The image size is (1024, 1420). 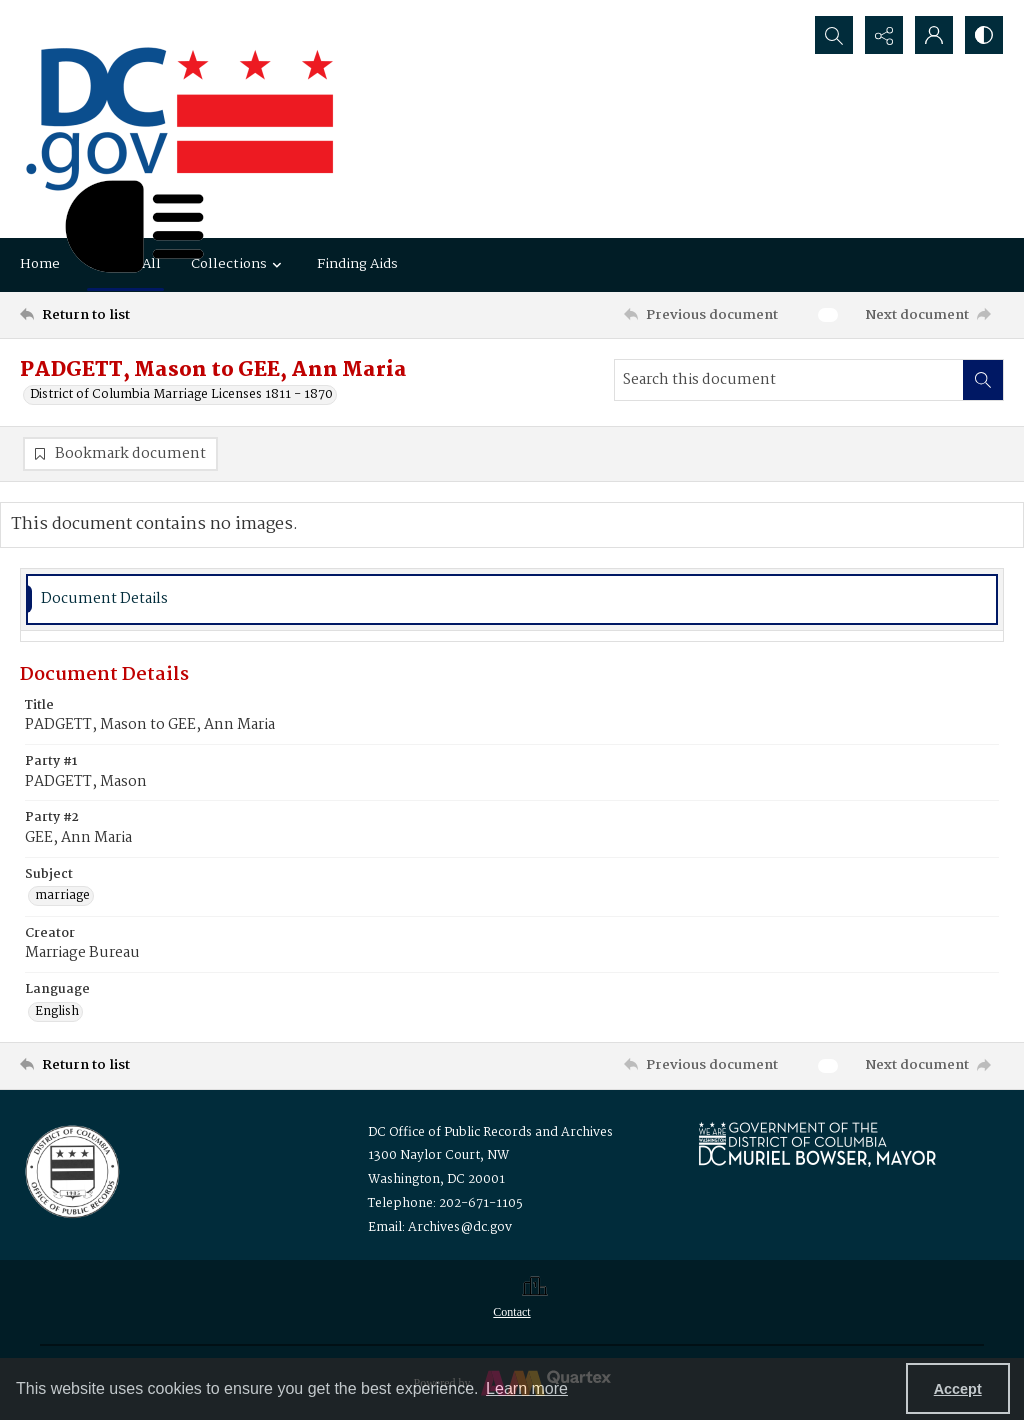 What do you see at coordinates (134, 226) in the screenshot?
I see `toggle vehicle headlights on/off` at bounding box center [134, 226].